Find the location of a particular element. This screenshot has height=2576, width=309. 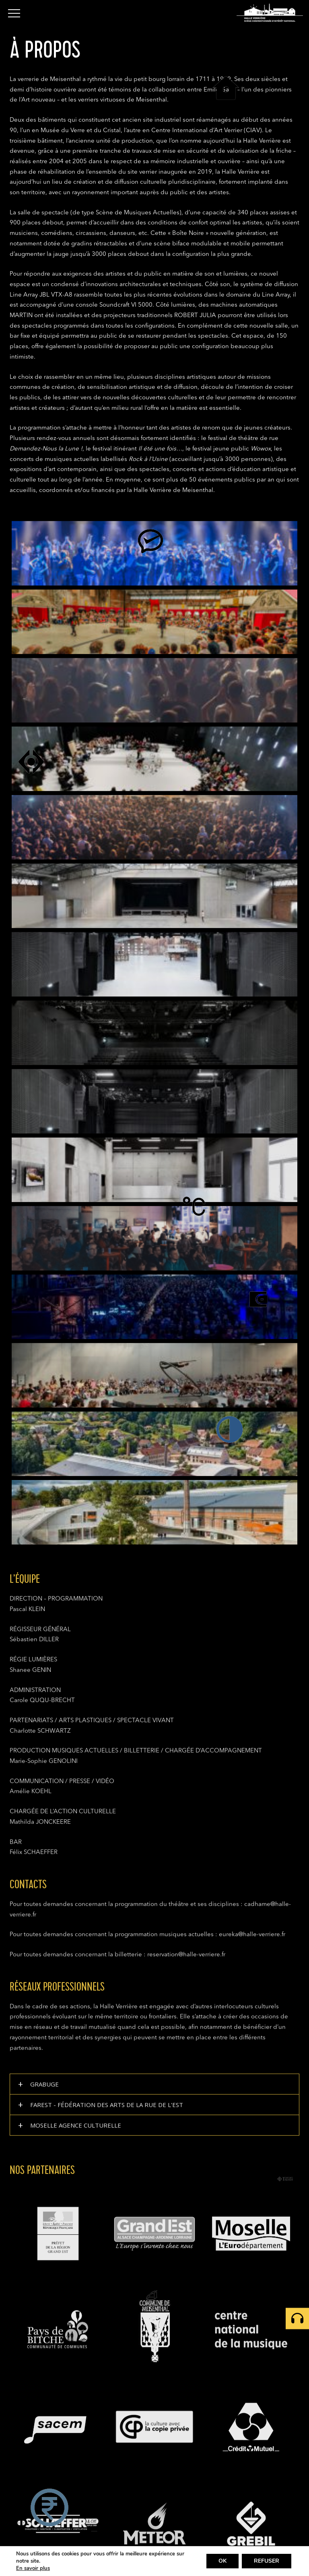

view balance or payment amount in rupees is located at coordinates (49, 2508).